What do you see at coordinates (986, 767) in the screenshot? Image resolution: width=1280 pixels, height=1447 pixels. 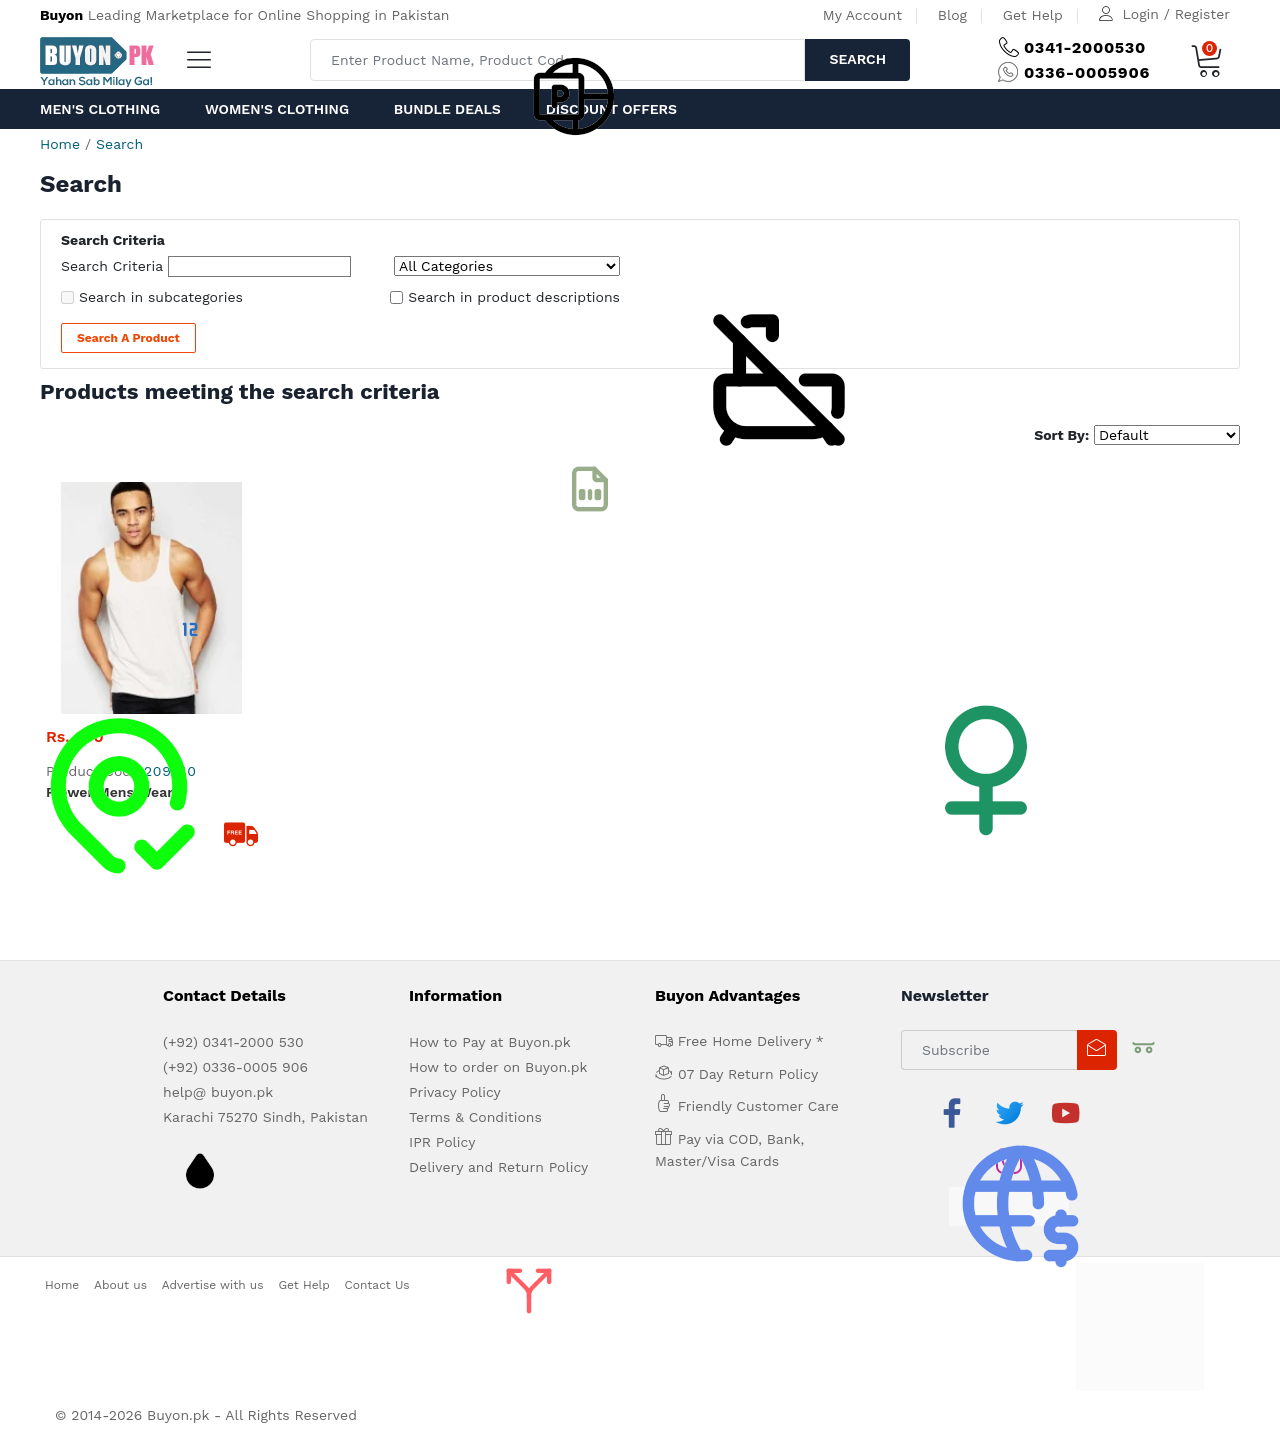 I see `select femme gender identity` at bounding box center [986, 767].